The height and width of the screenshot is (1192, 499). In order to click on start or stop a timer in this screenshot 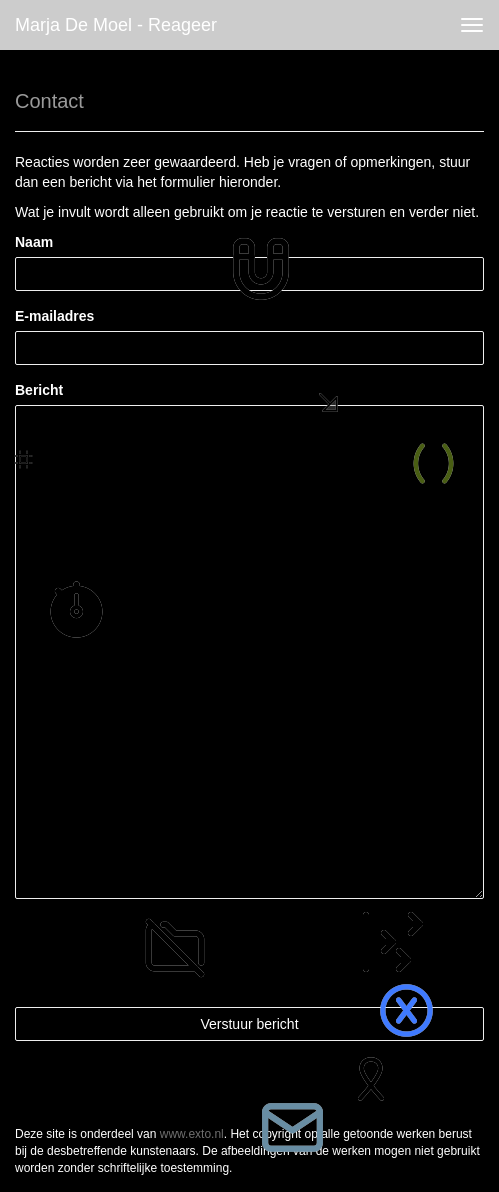, I will do `click(76, 609)`.